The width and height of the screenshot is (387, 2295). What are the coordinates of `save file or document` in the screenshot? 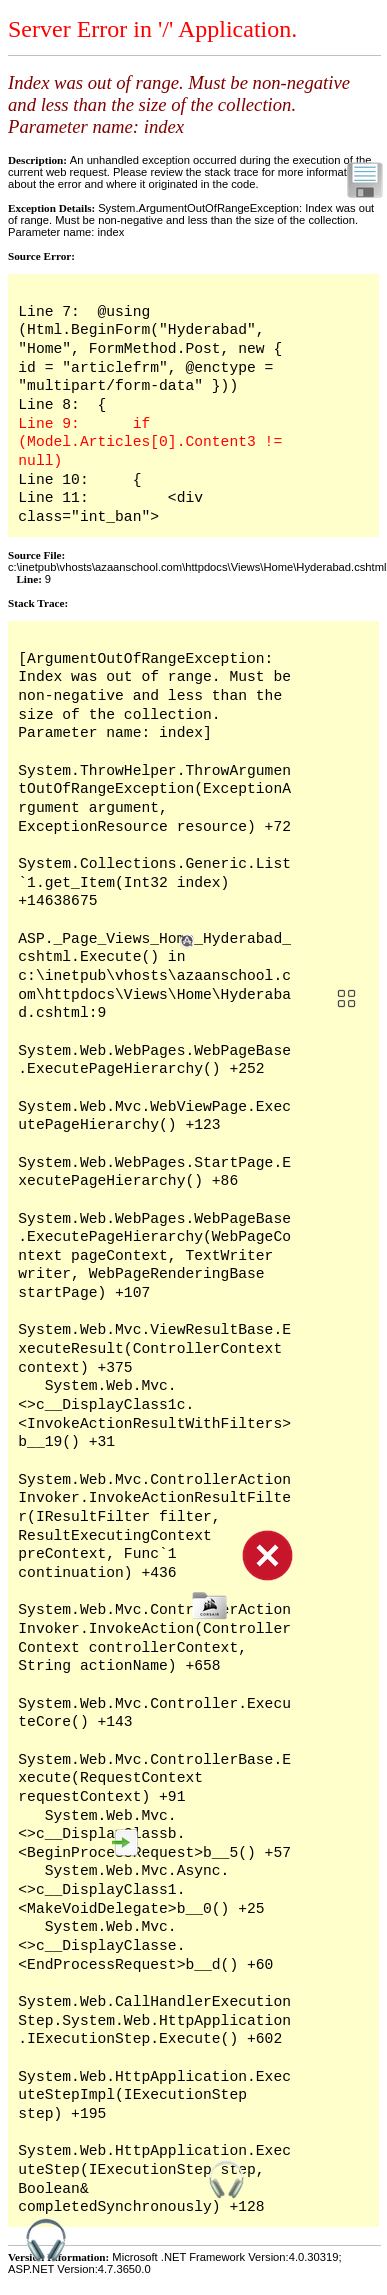 It's located at (365, 180).